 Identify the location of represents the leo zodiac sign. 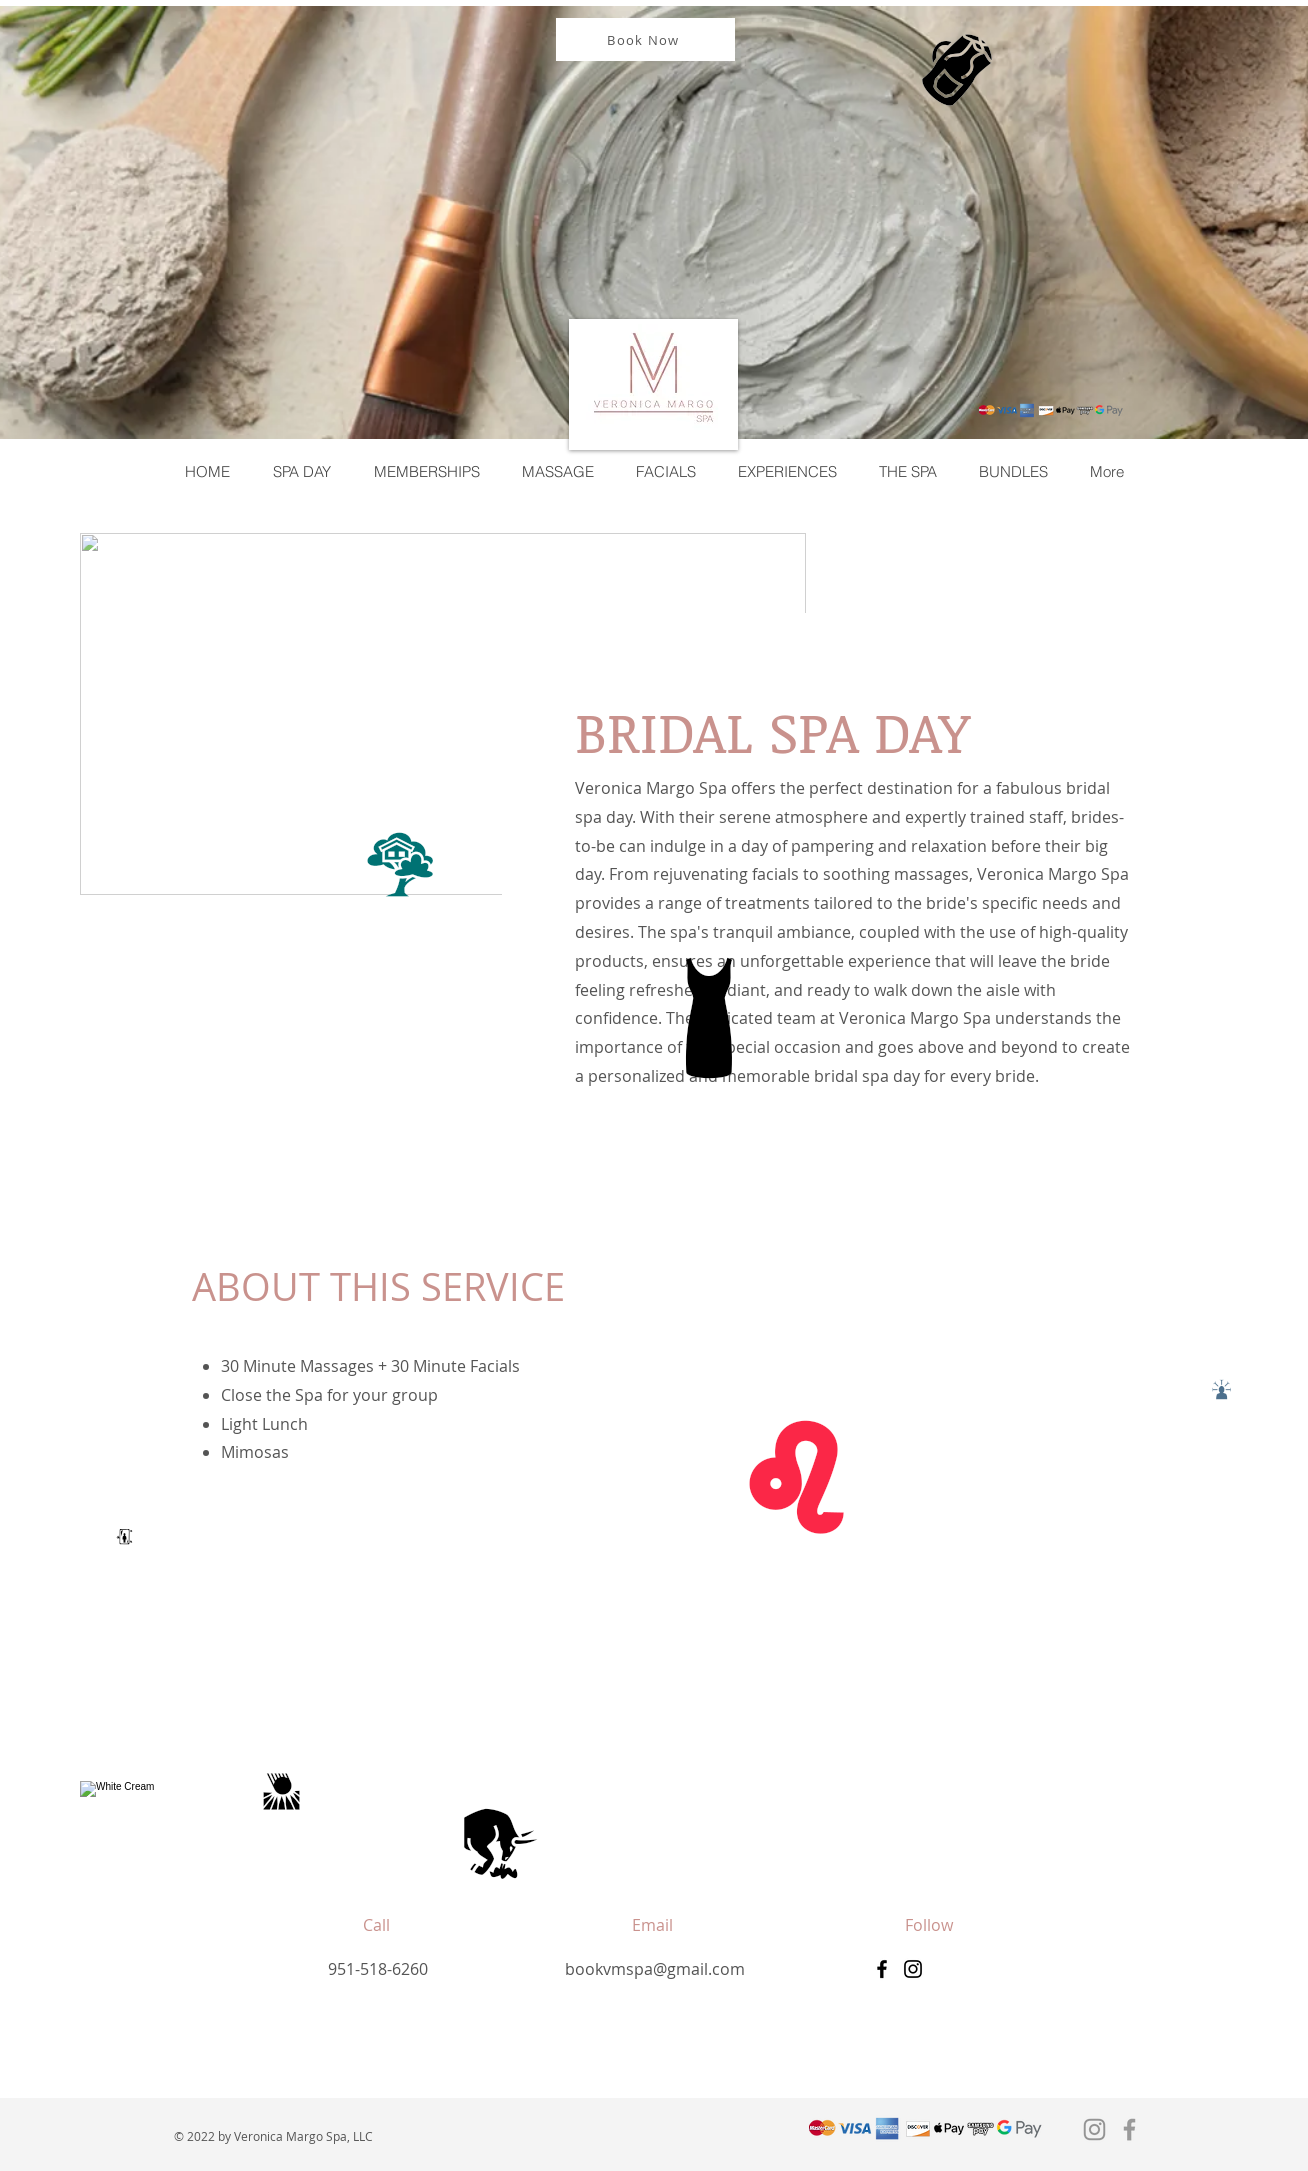
(797, 1477).